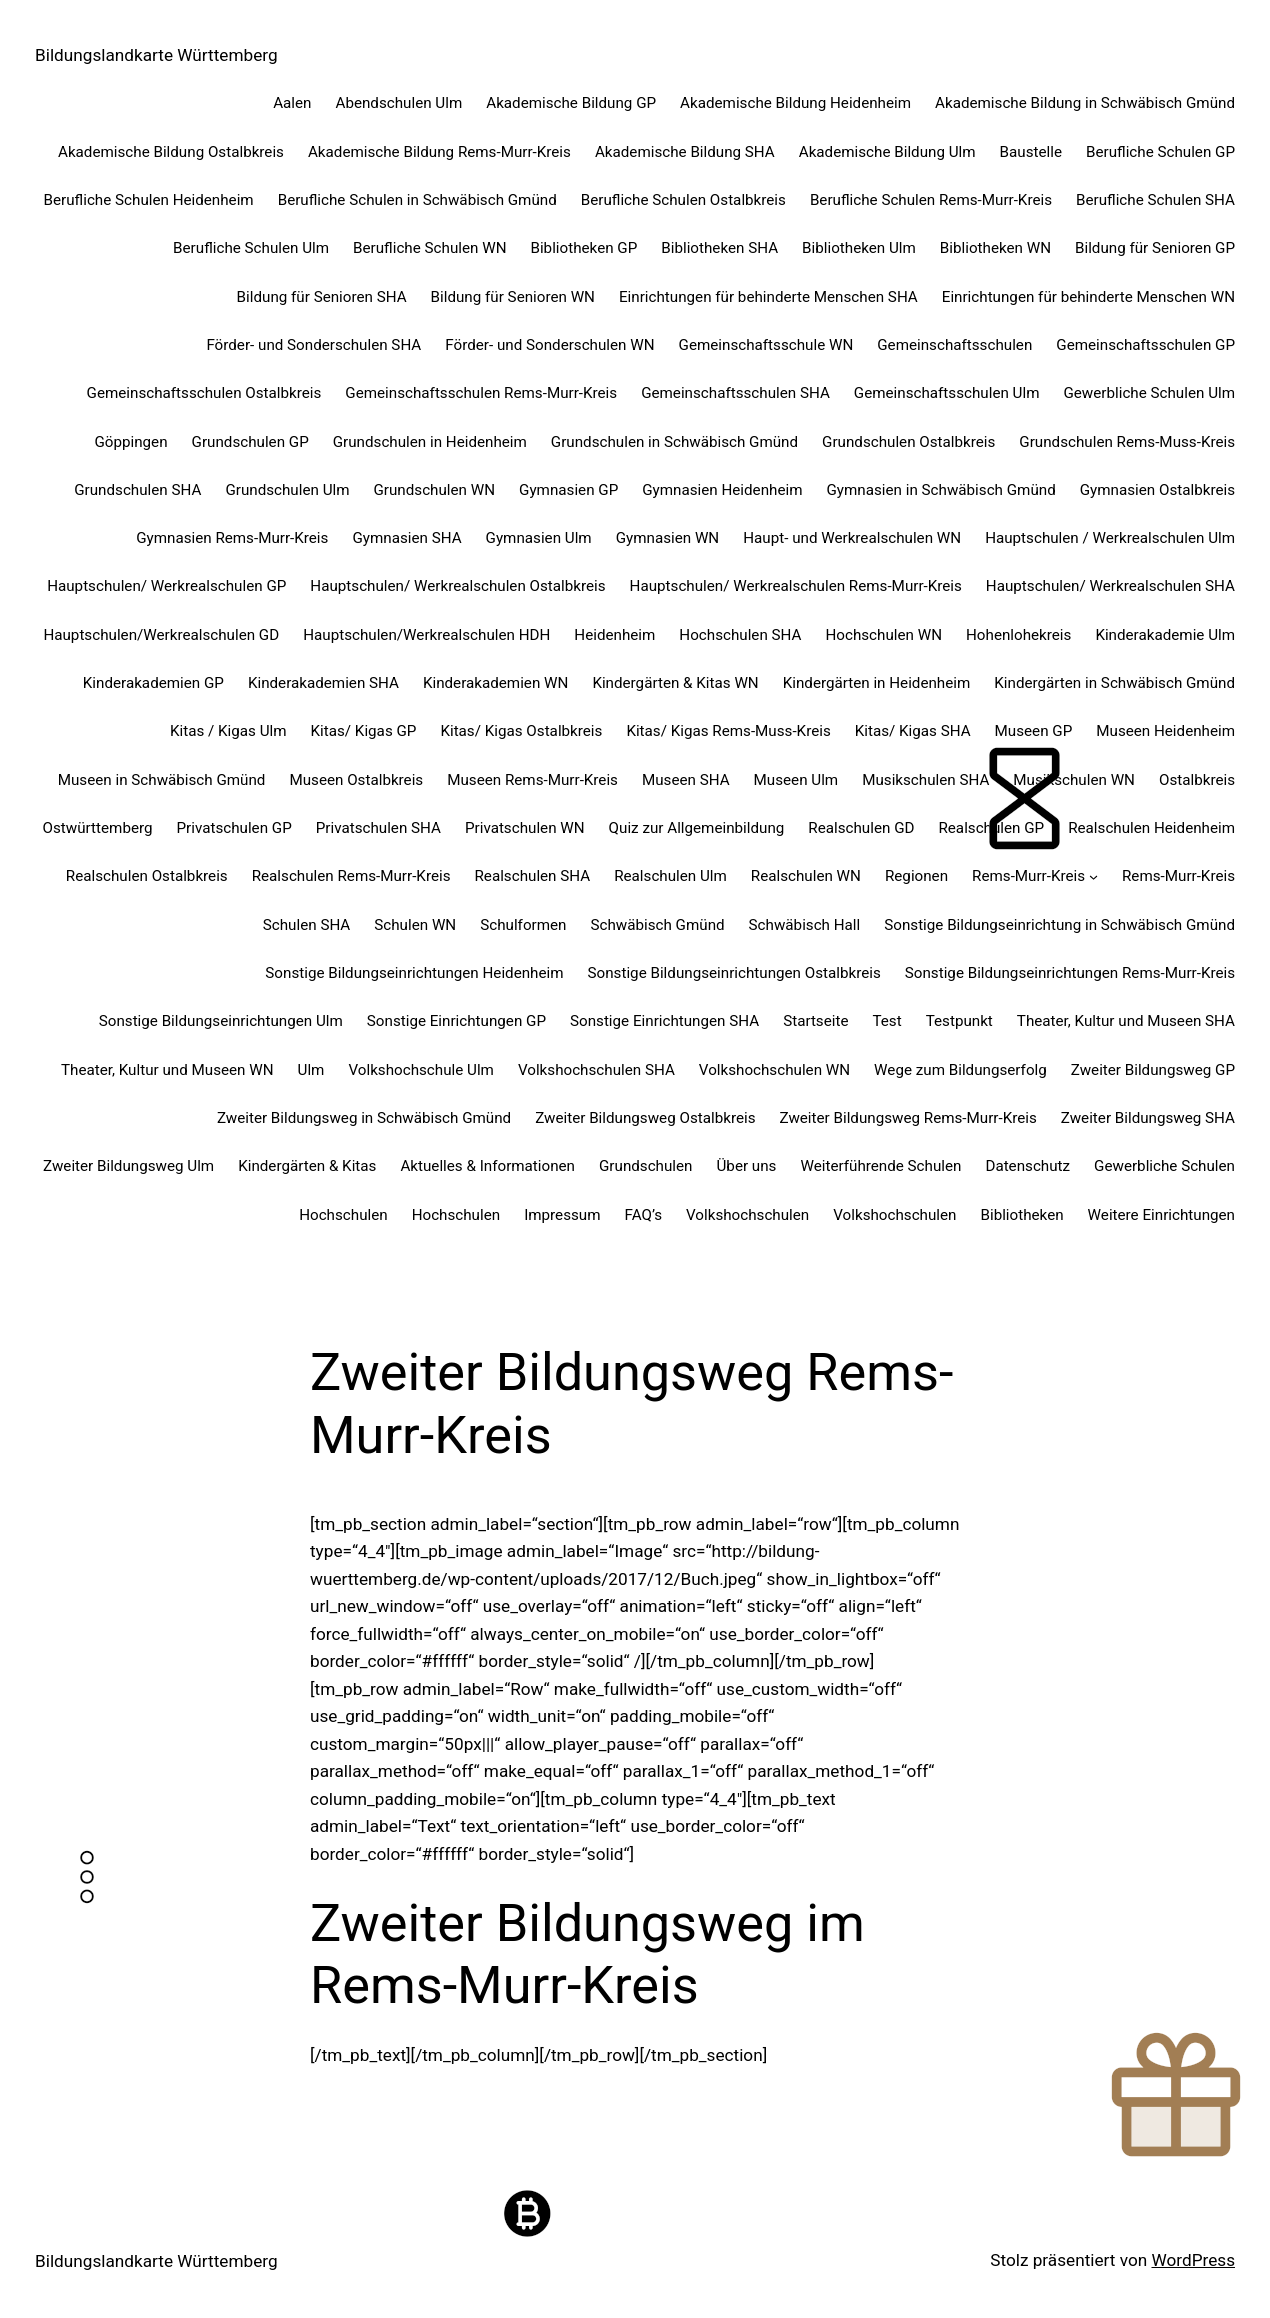 Image resolution: width=1270 pixels, height=2318 pixels. Describe the element at coordinates (1176, 2102) in the screenshot. I see `view or redeem a gift` at that location.